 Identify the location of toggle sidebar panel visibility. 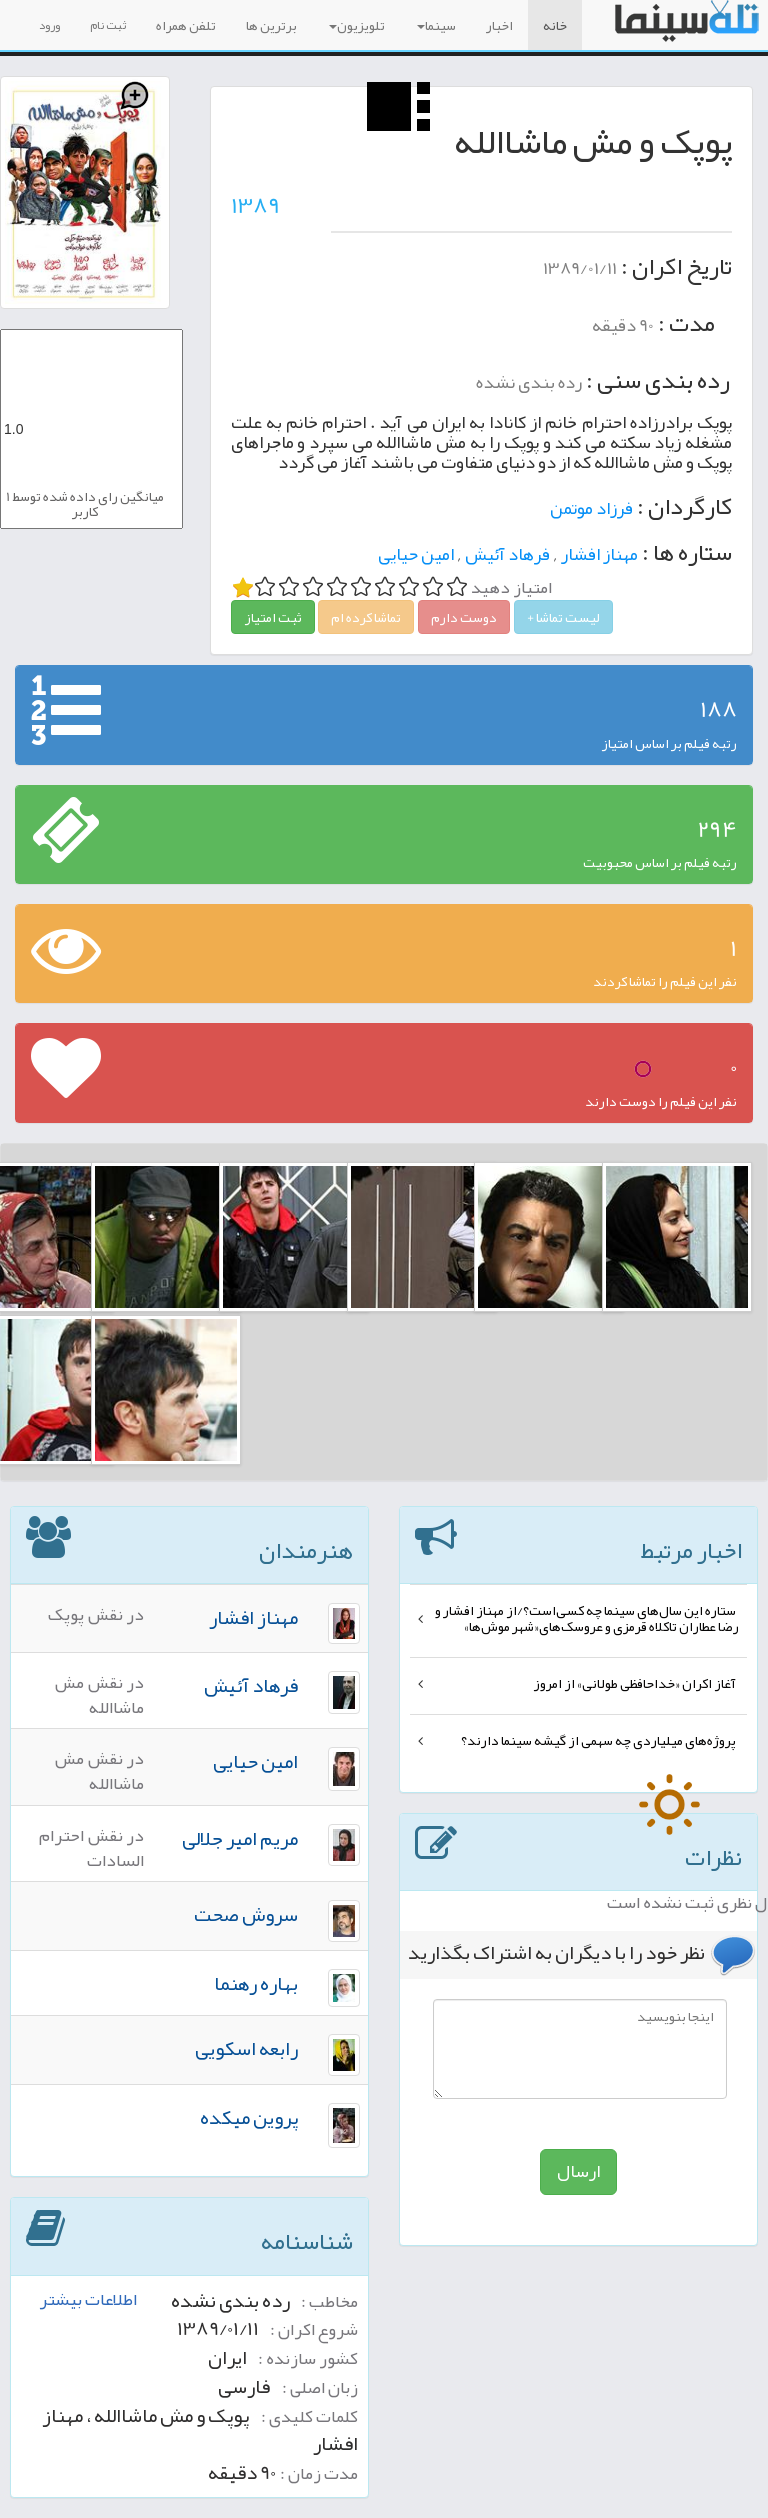
(398, 106).